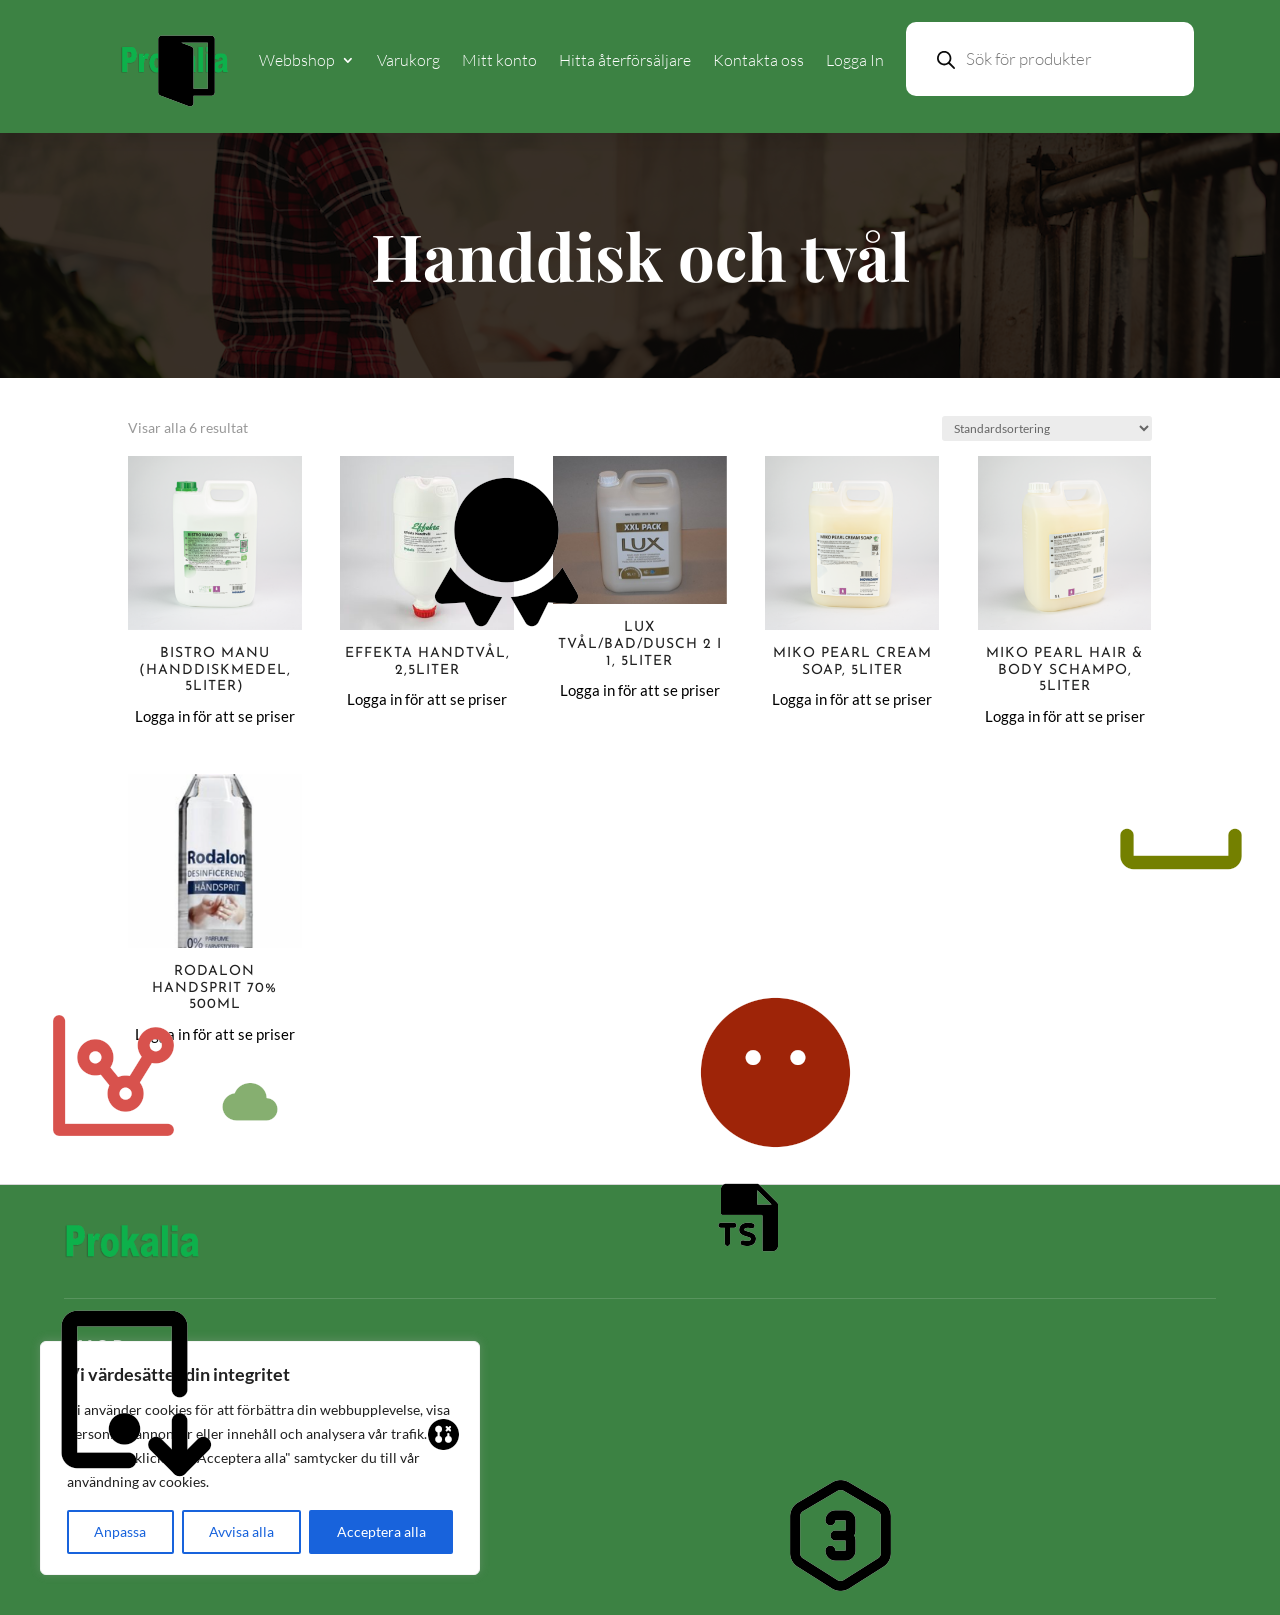  What do you see at coordinates (840, 1535) in the screenshot?
I see `step 3 in a multi-step process` at bounding box center [840, 1535].